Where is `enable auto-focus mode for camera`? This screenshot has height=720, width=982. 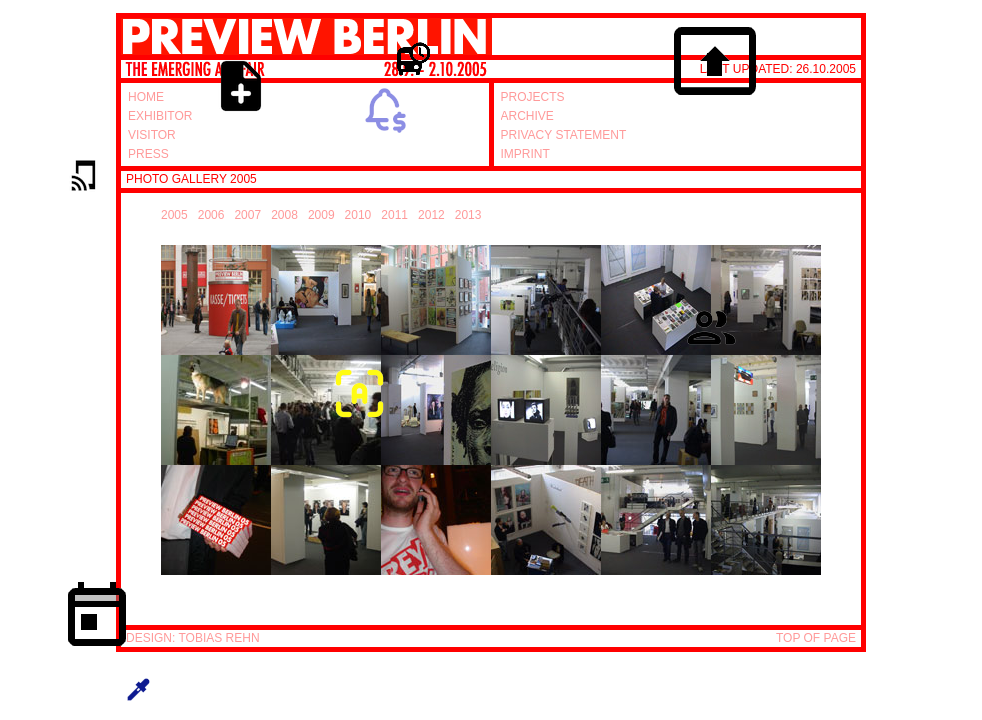
enable auto-focus mode for camera is located at coordinates (359, 393).